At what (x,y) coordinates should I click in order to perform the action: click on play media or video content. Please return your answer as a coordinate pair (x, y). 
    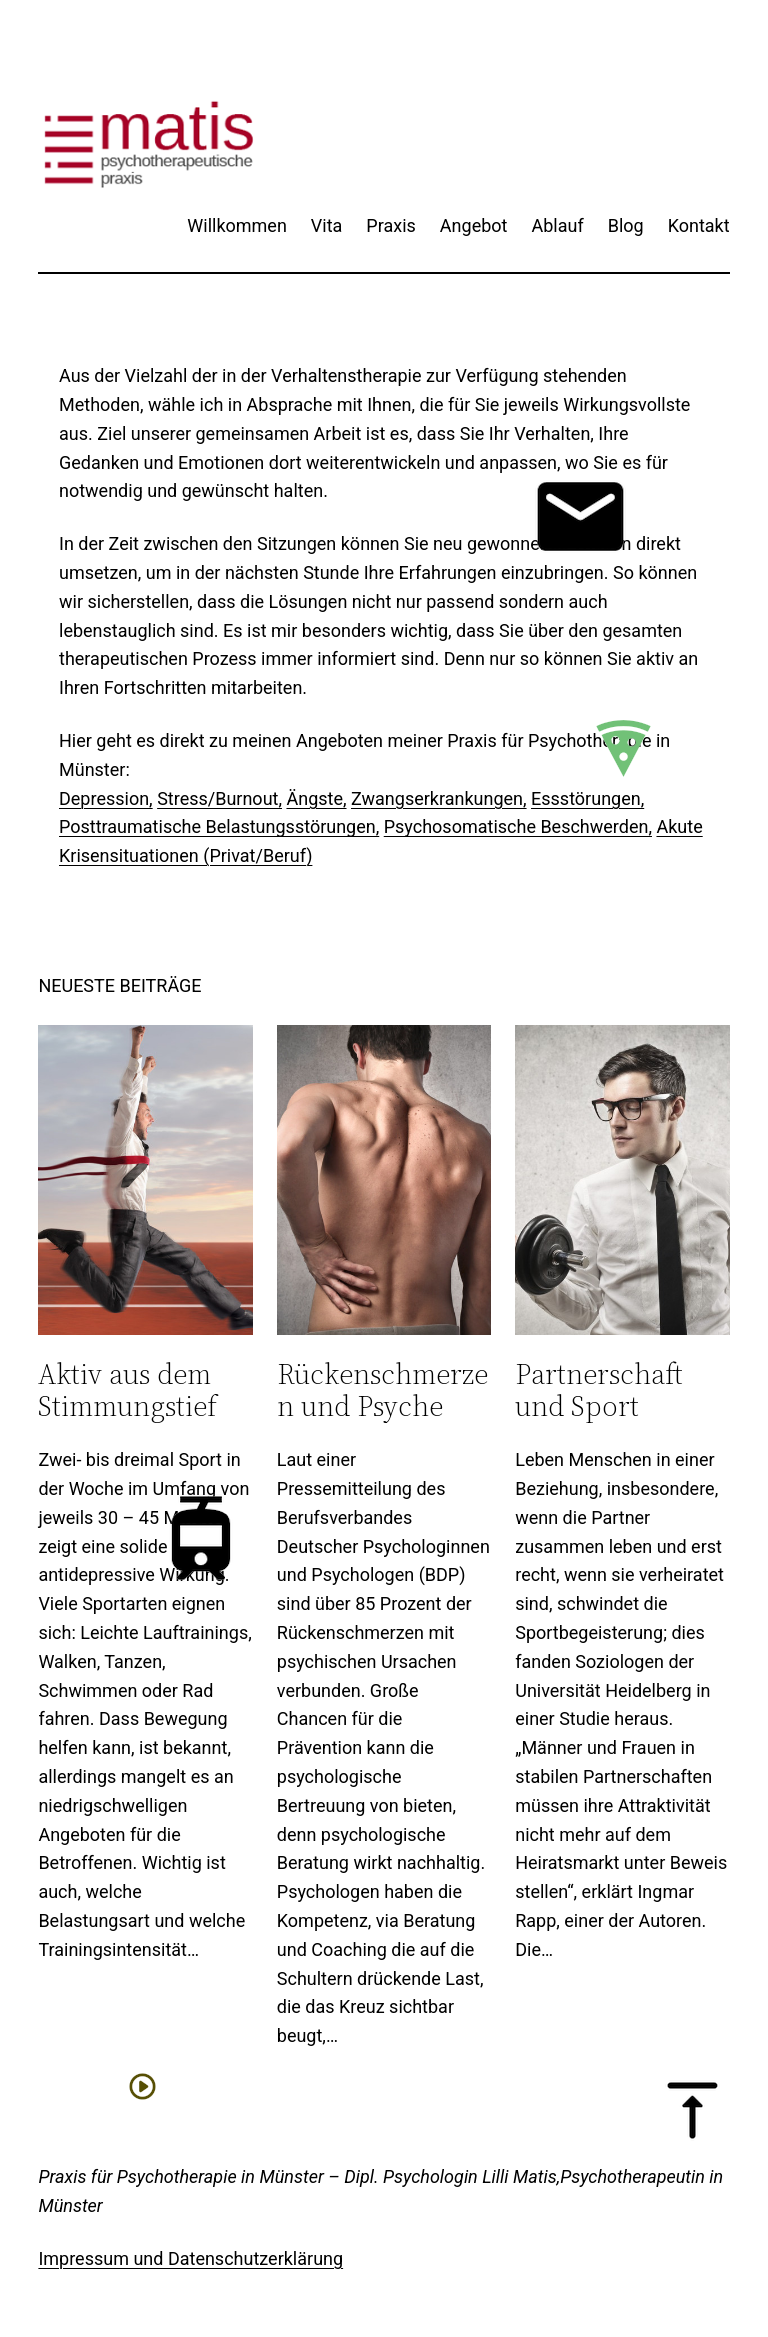
    Looking at the image, I should click on (142, 2086).